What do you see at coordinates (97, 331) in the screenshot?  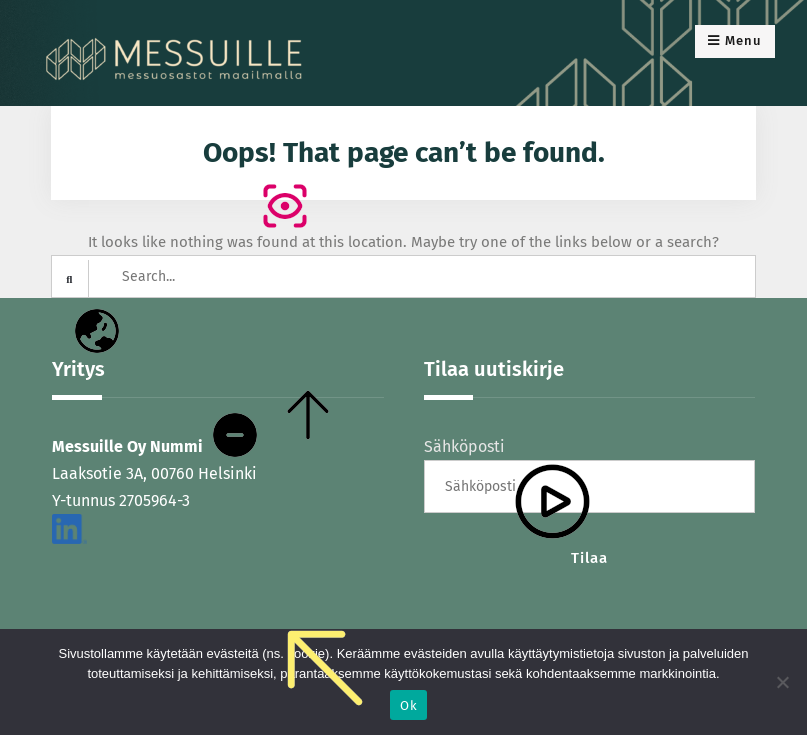 I see `view asia-australia region settings` at bounding box center [97, 331].